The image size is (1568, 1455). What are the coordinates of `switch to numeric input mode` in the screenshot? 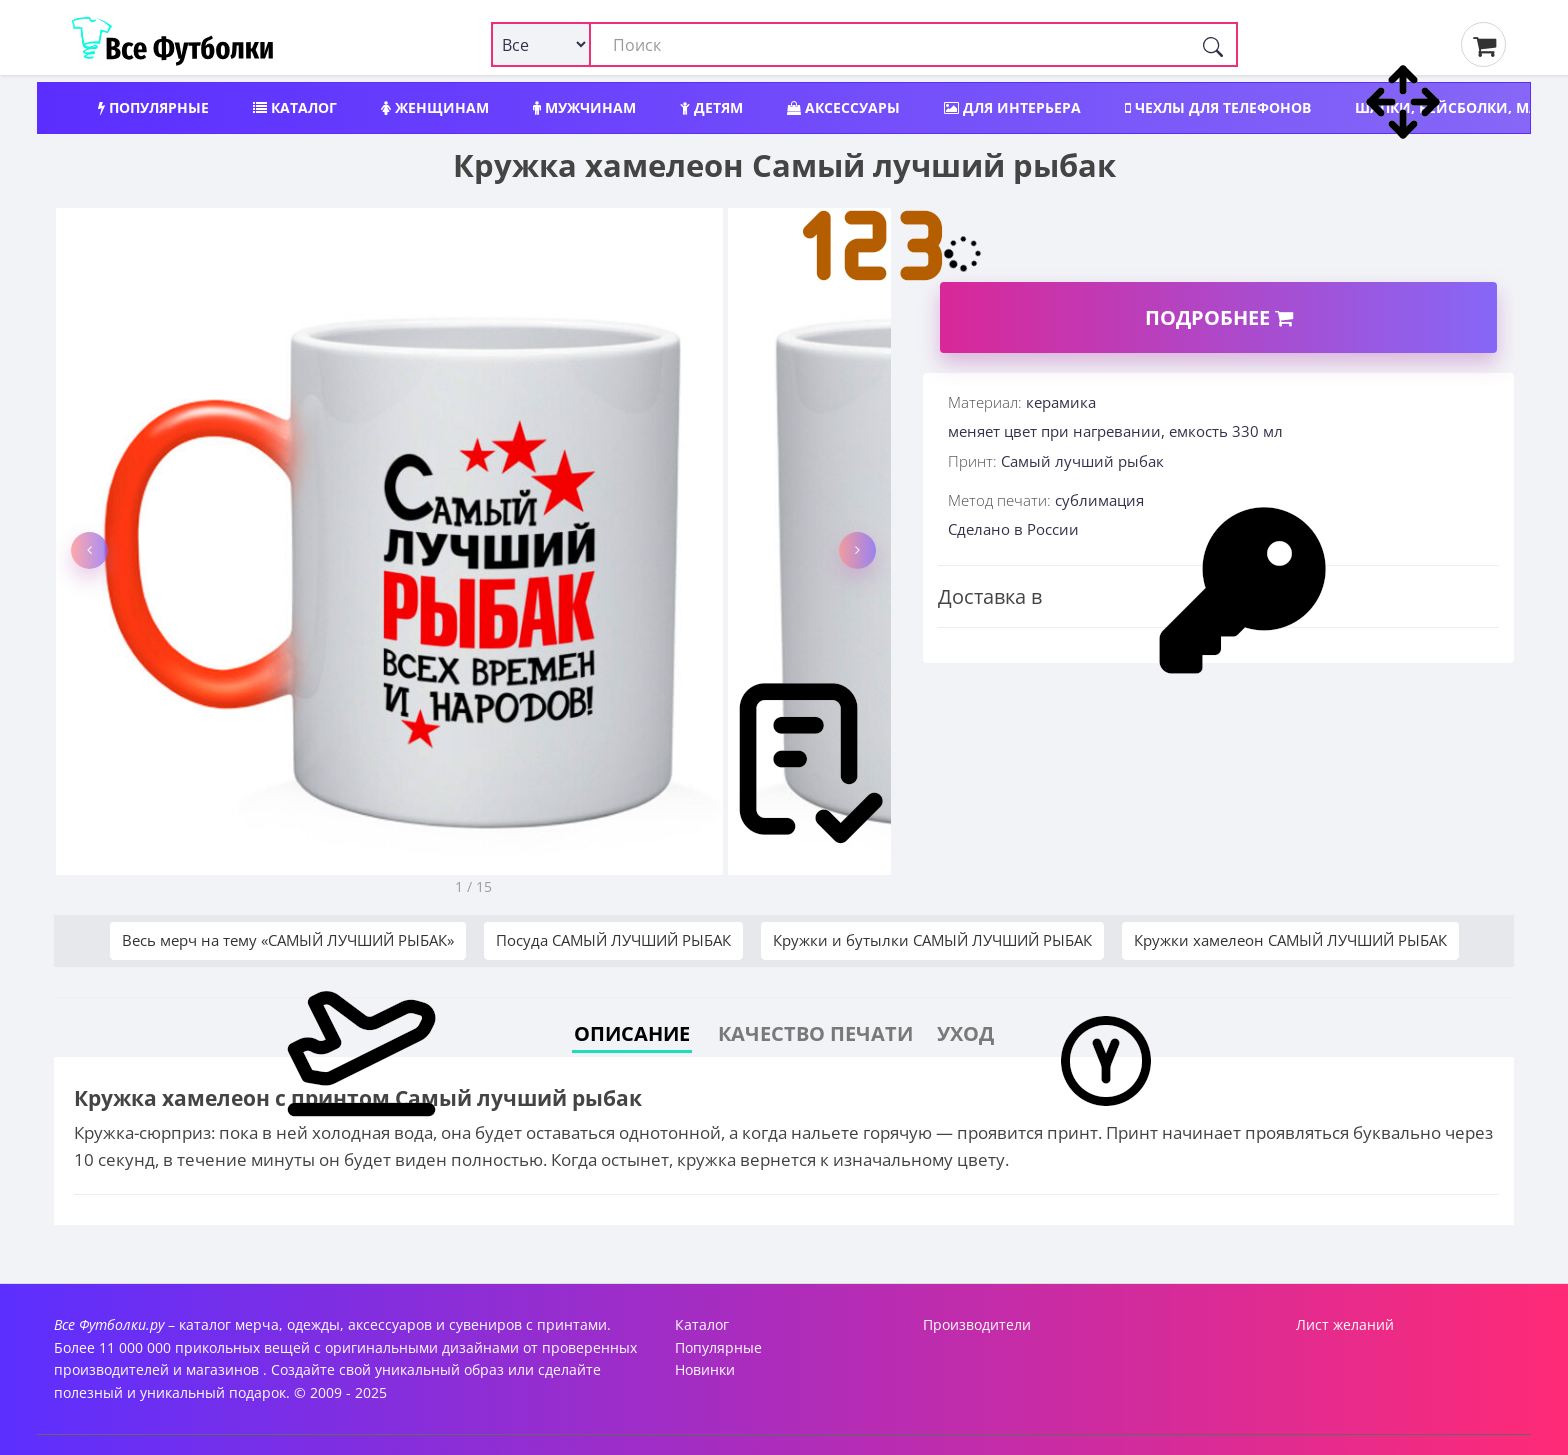 It's located at (872, 245).